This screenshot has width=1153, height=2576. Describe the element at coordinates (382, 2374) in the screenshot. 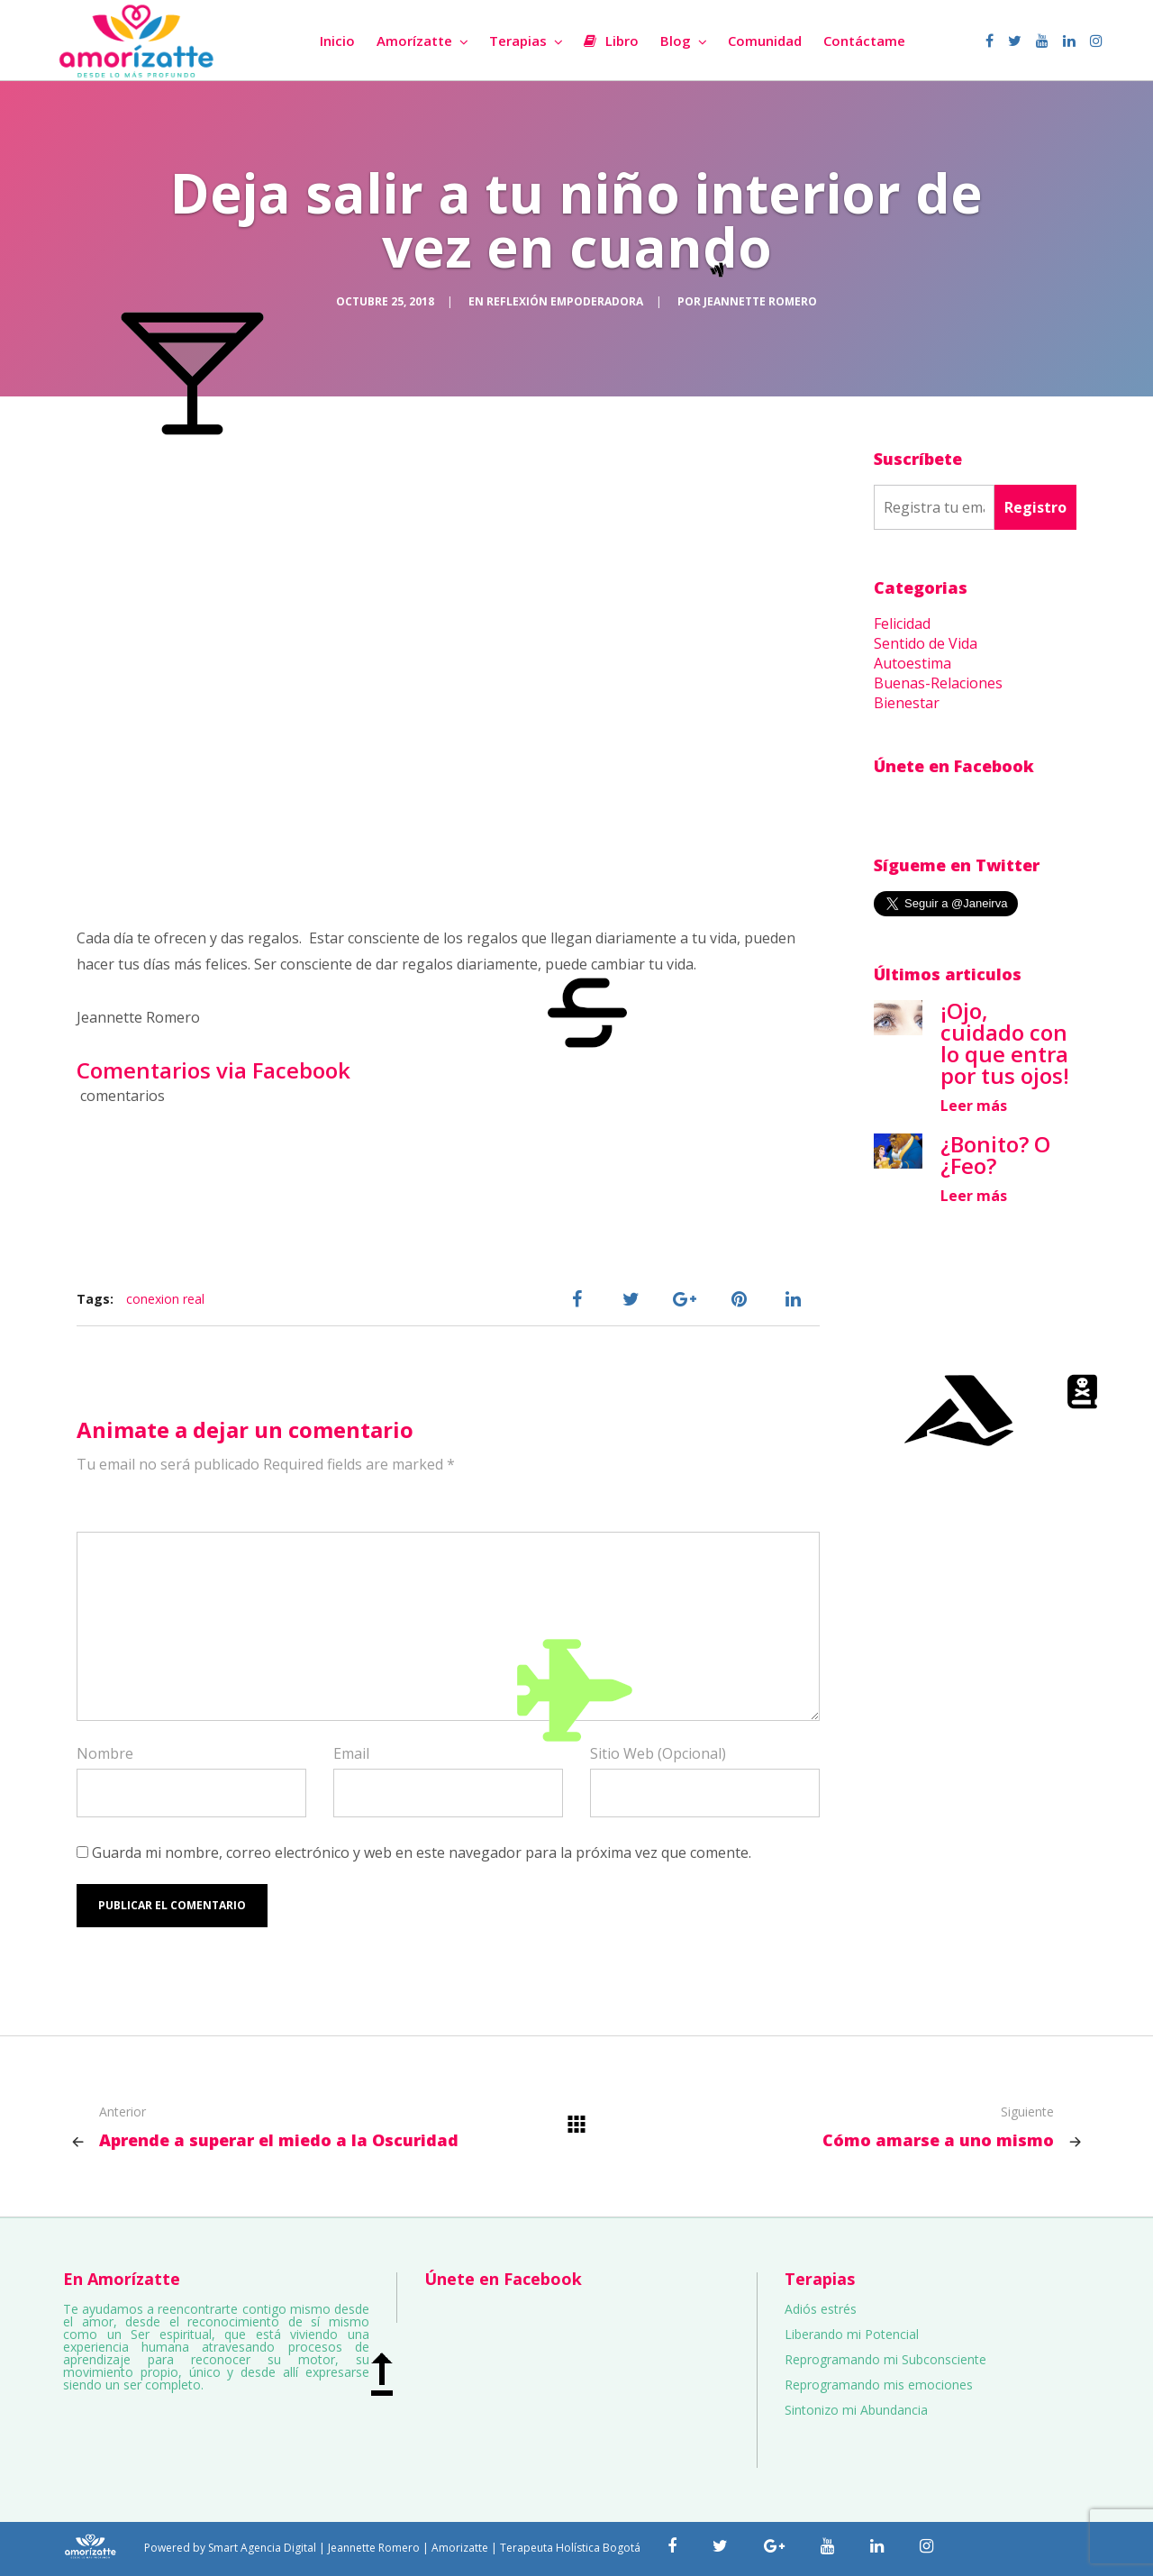

I see `upgrade to a newer version` at that location.